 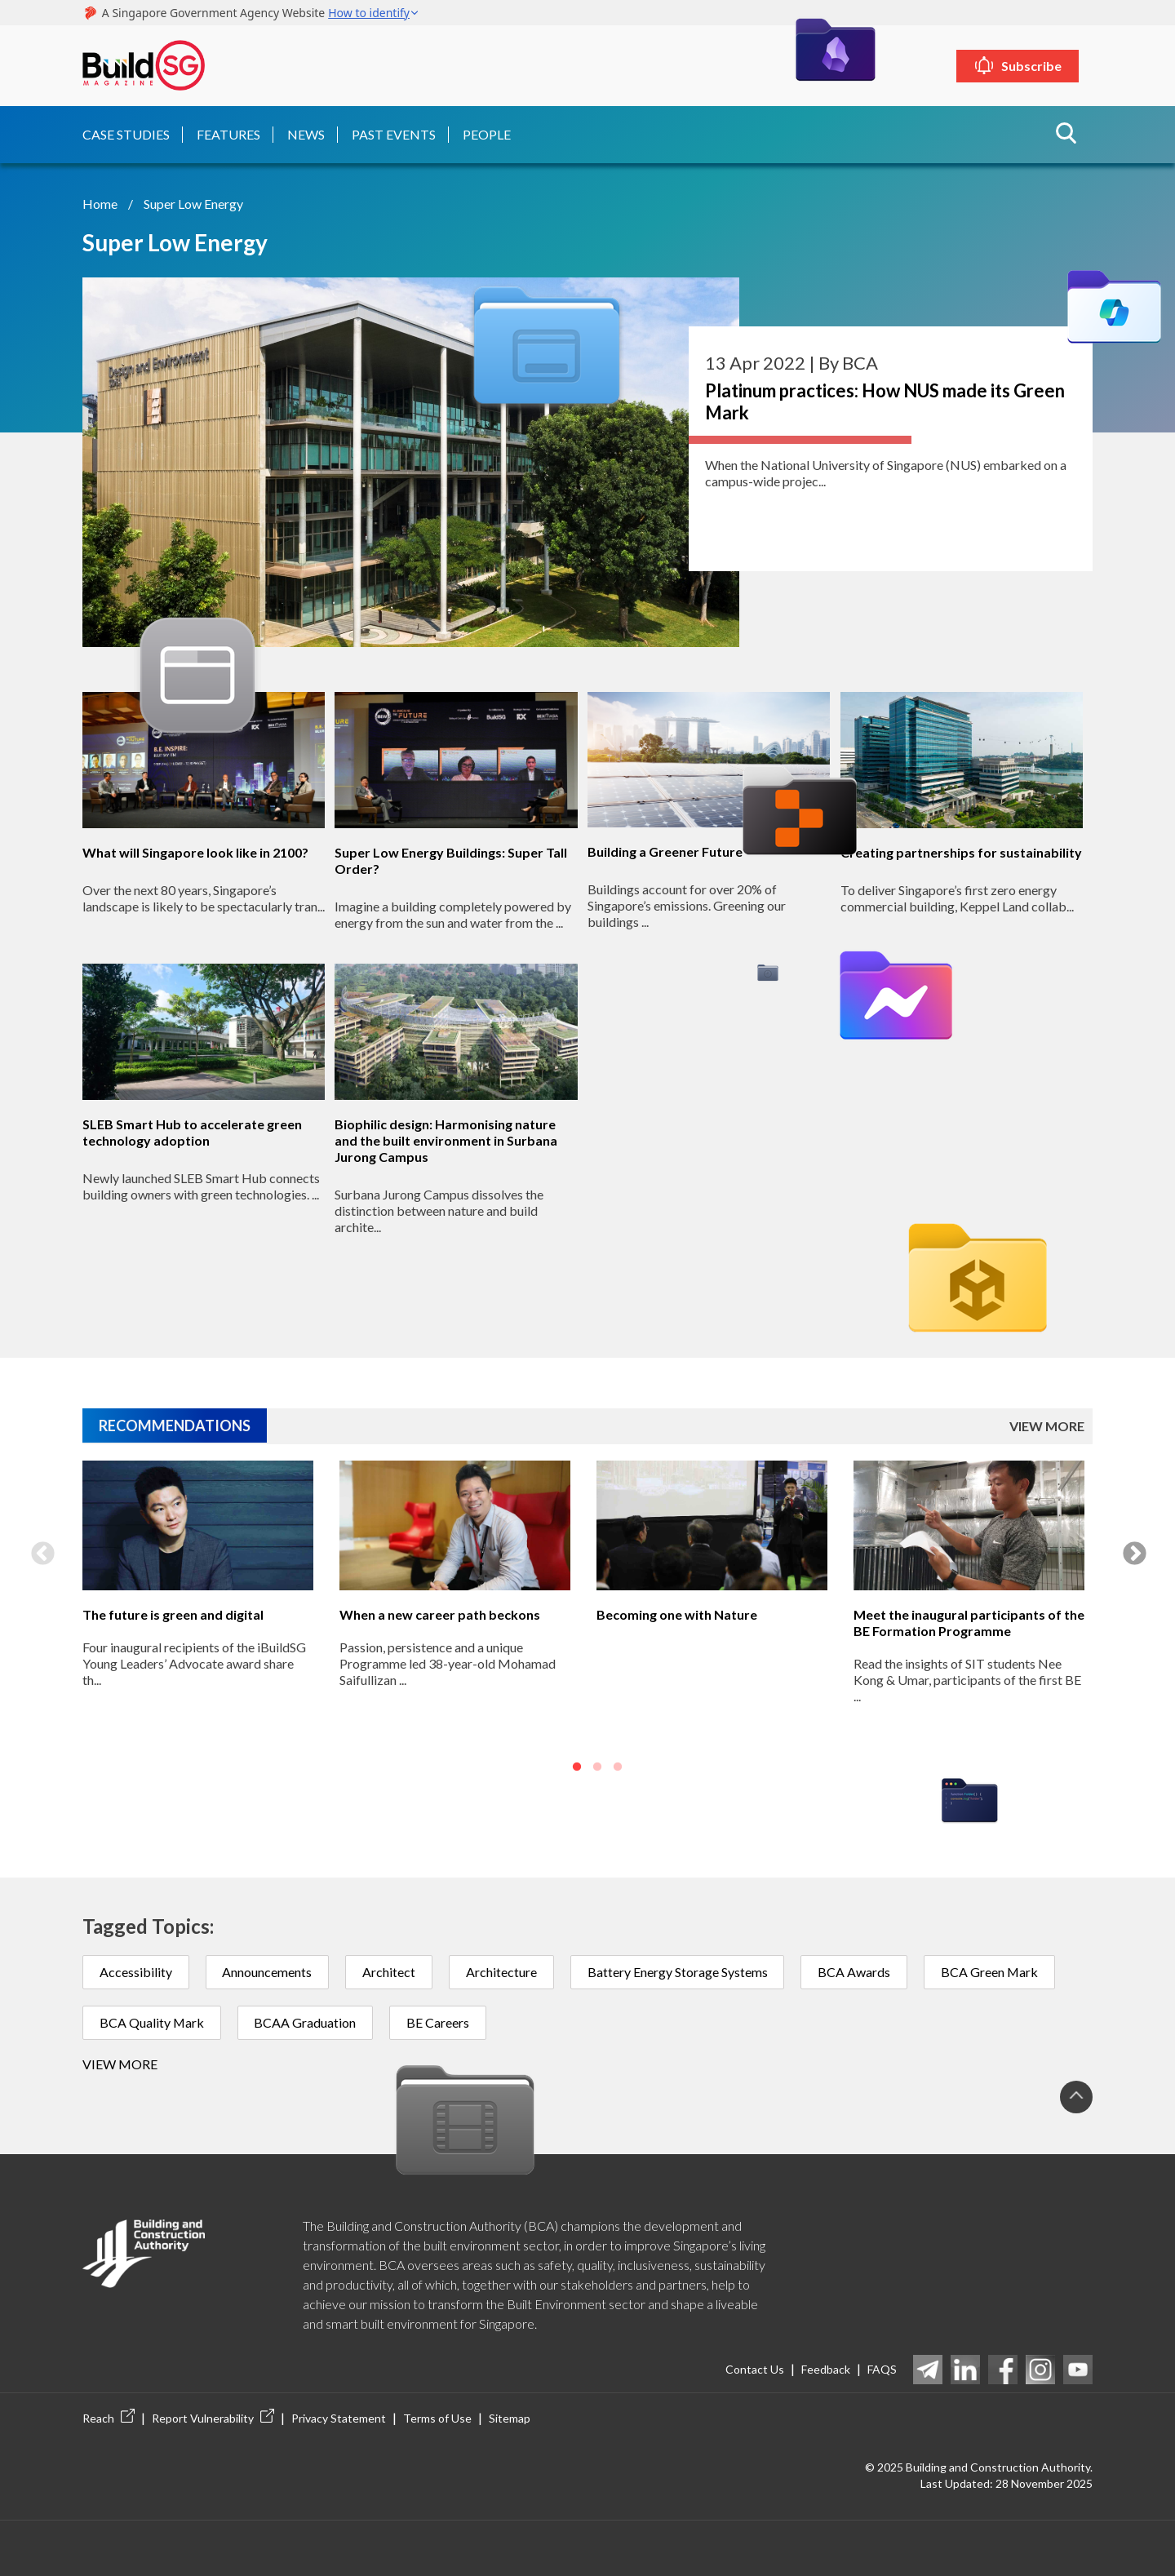 What do you see at coordinates (835, 51) in the screenshot?
I see `open obsidian vault folder` at bounding box center [835, 51].